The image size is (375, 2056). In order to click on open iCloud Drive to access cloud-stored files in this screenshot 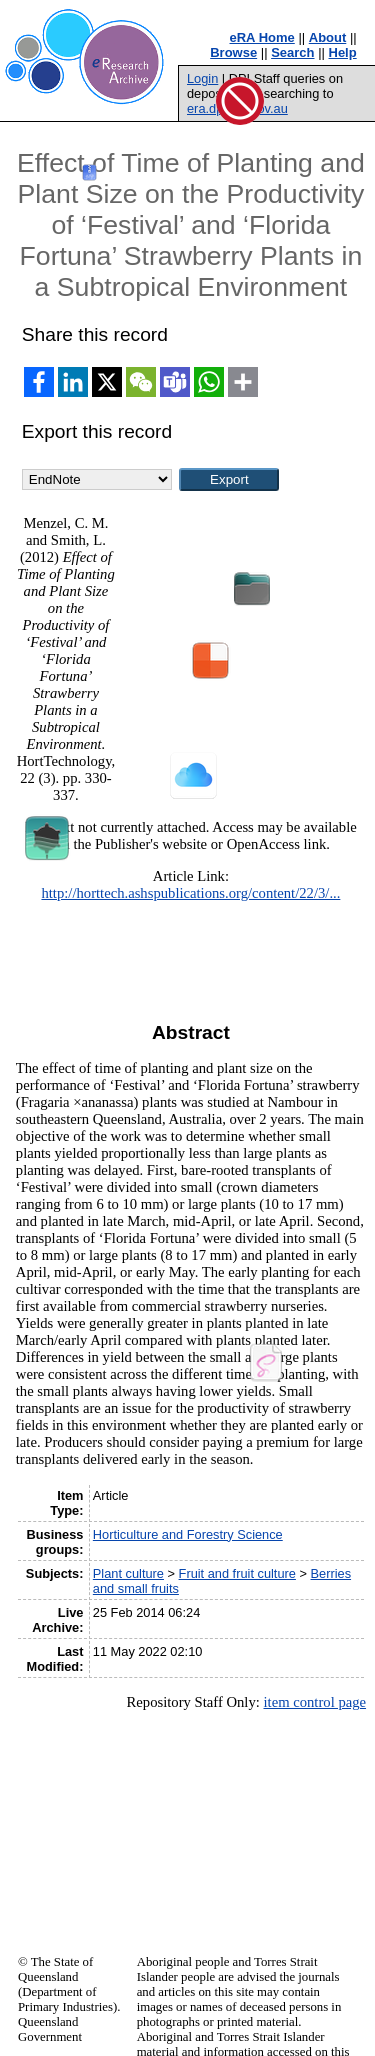, I will do `click(193, 775)`.